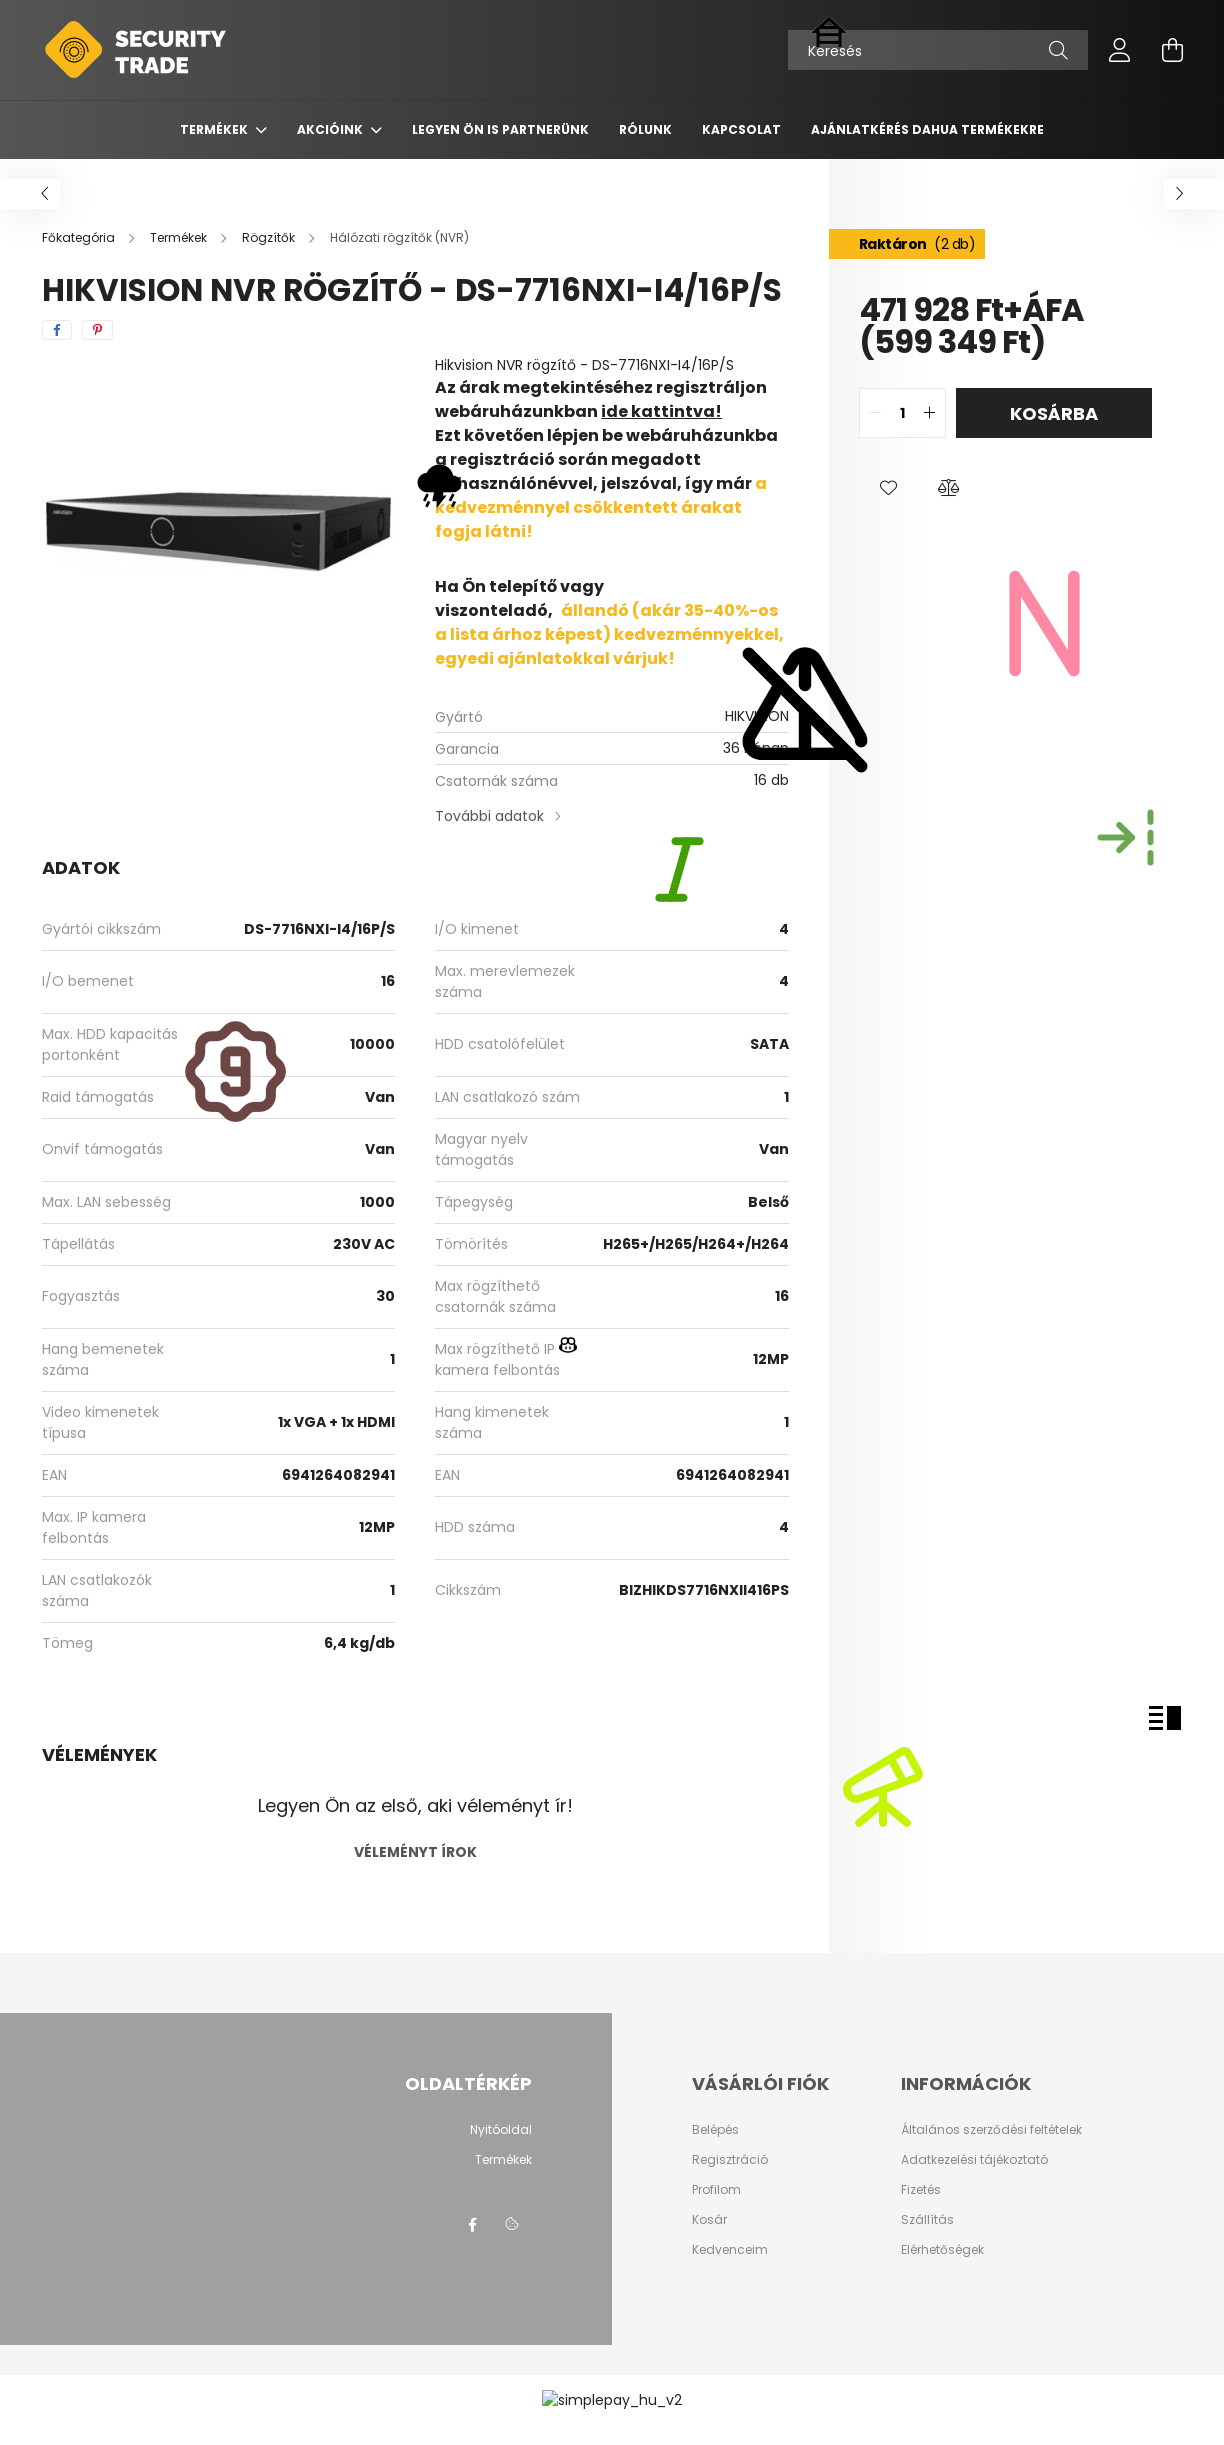 The image size is (1224, 2445). What do you see at coordinates (235, 1071) in the screenshot?
I see `indicates rank or position number 9` at bounding box center [235, 1071].